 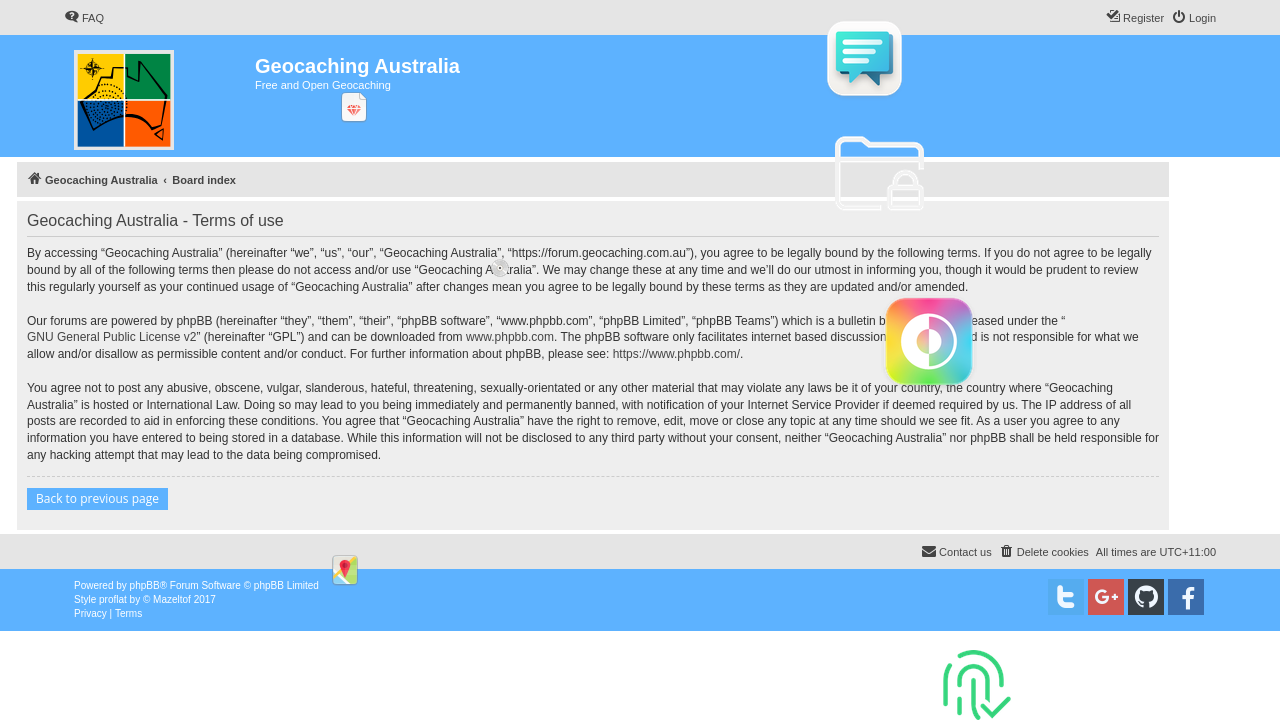 I want to click on open a GPX route or waypoint file, so click(x=345, y=570).